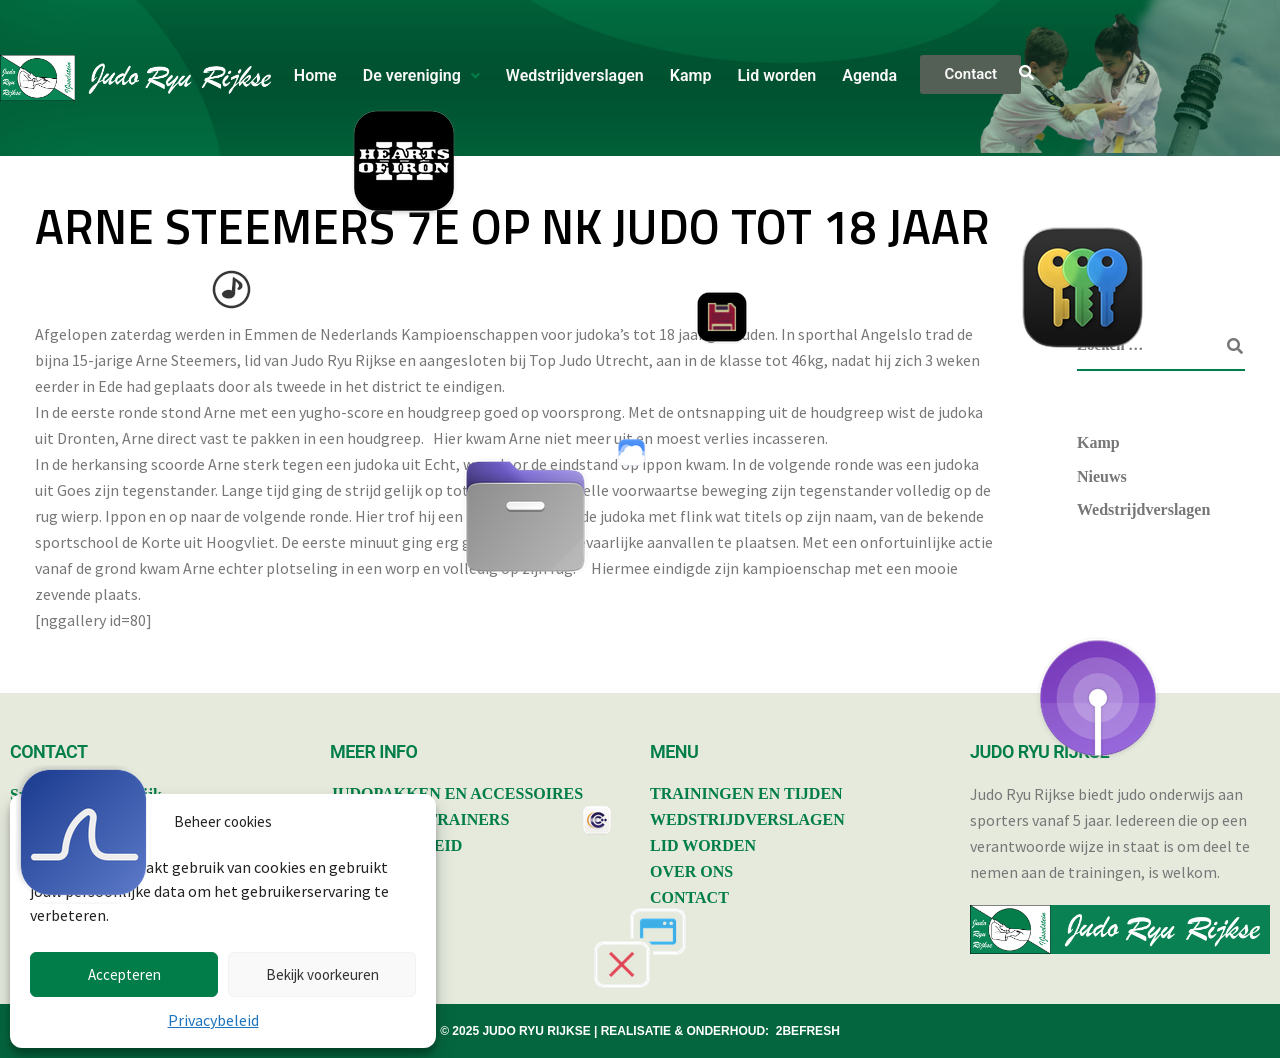  Describe the element at coordinates (722, 317) in the screenshot. I see `launch inscryption game` at that location.